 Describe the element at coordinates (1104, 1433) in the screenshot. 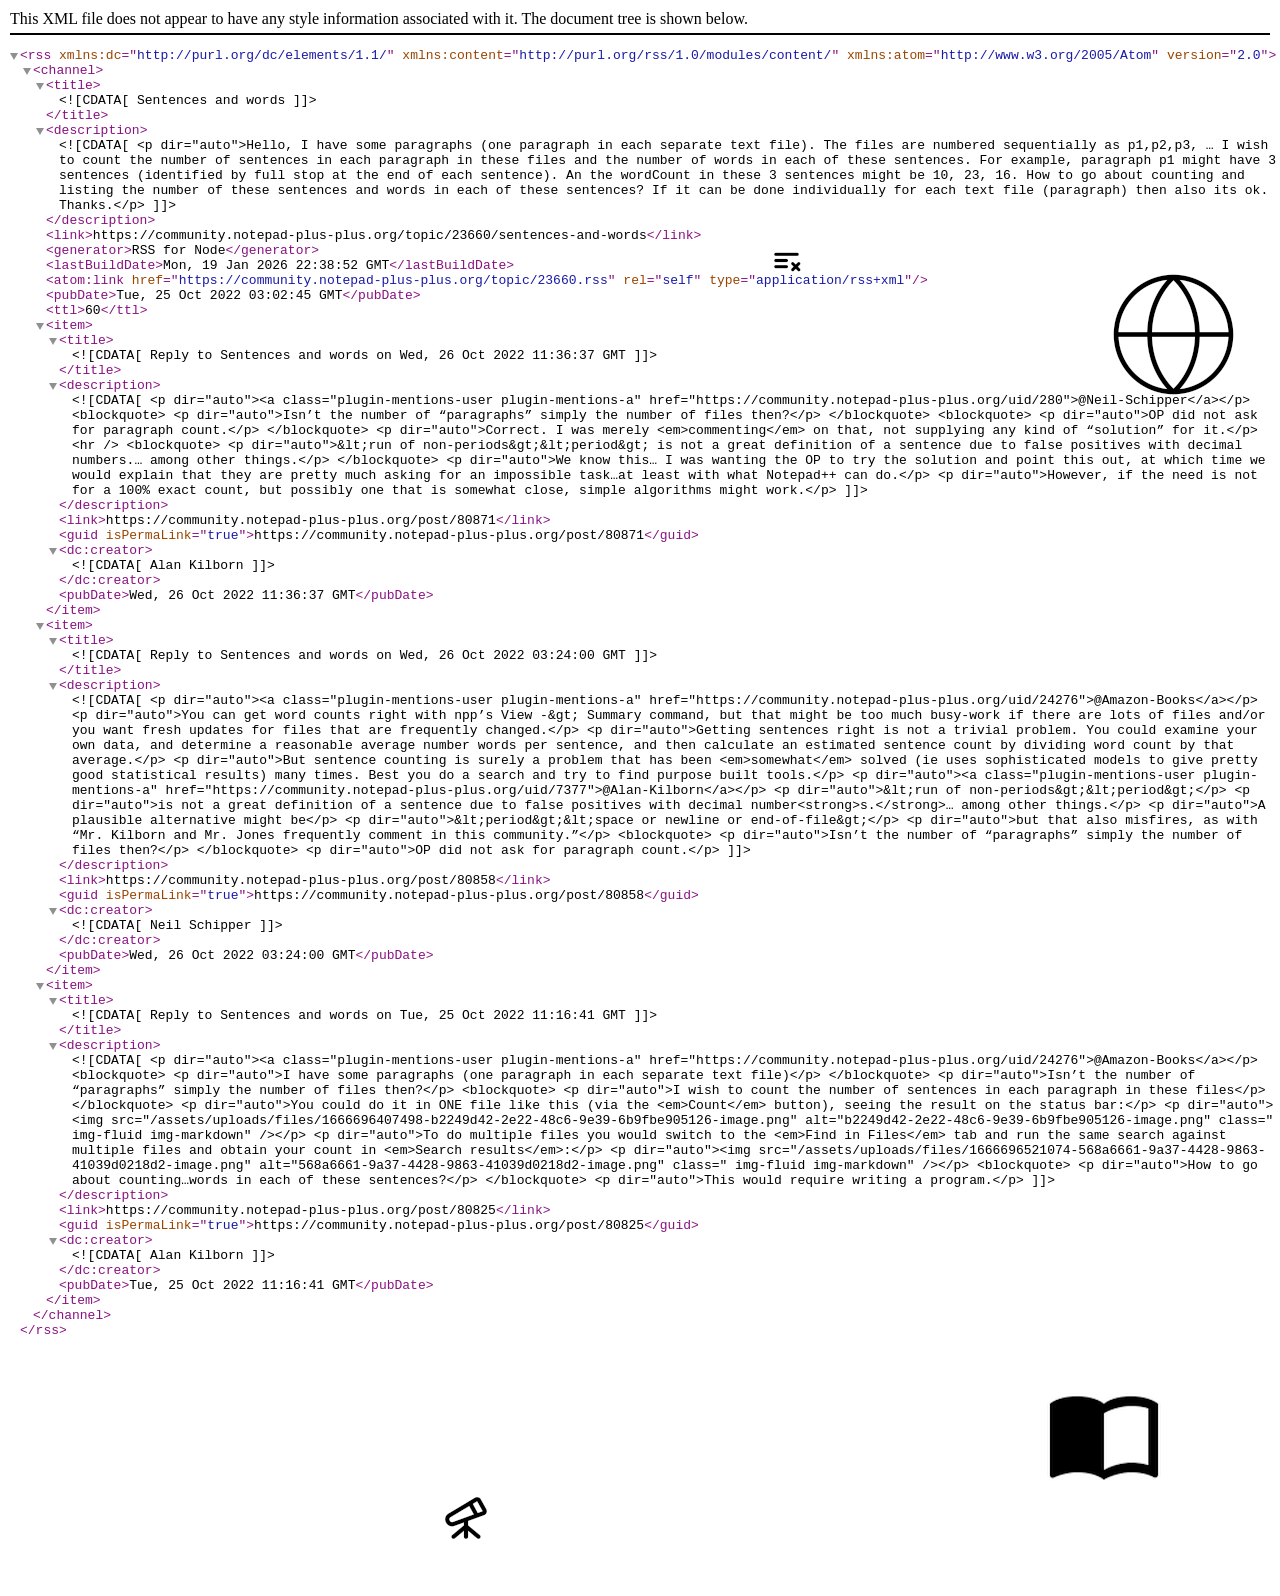

I see `import contacts from address book` at that location.